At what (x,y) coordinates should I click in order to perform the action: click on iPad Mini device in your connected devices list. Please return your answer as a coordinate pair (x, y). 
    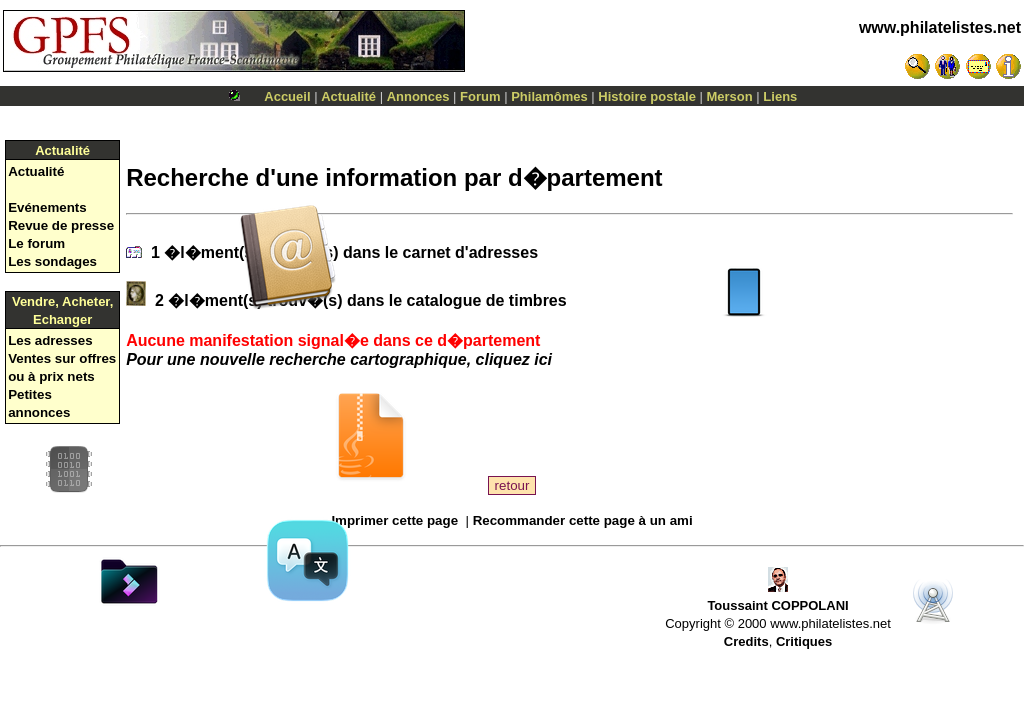
    Looking at the image, I should click on (744, 287).